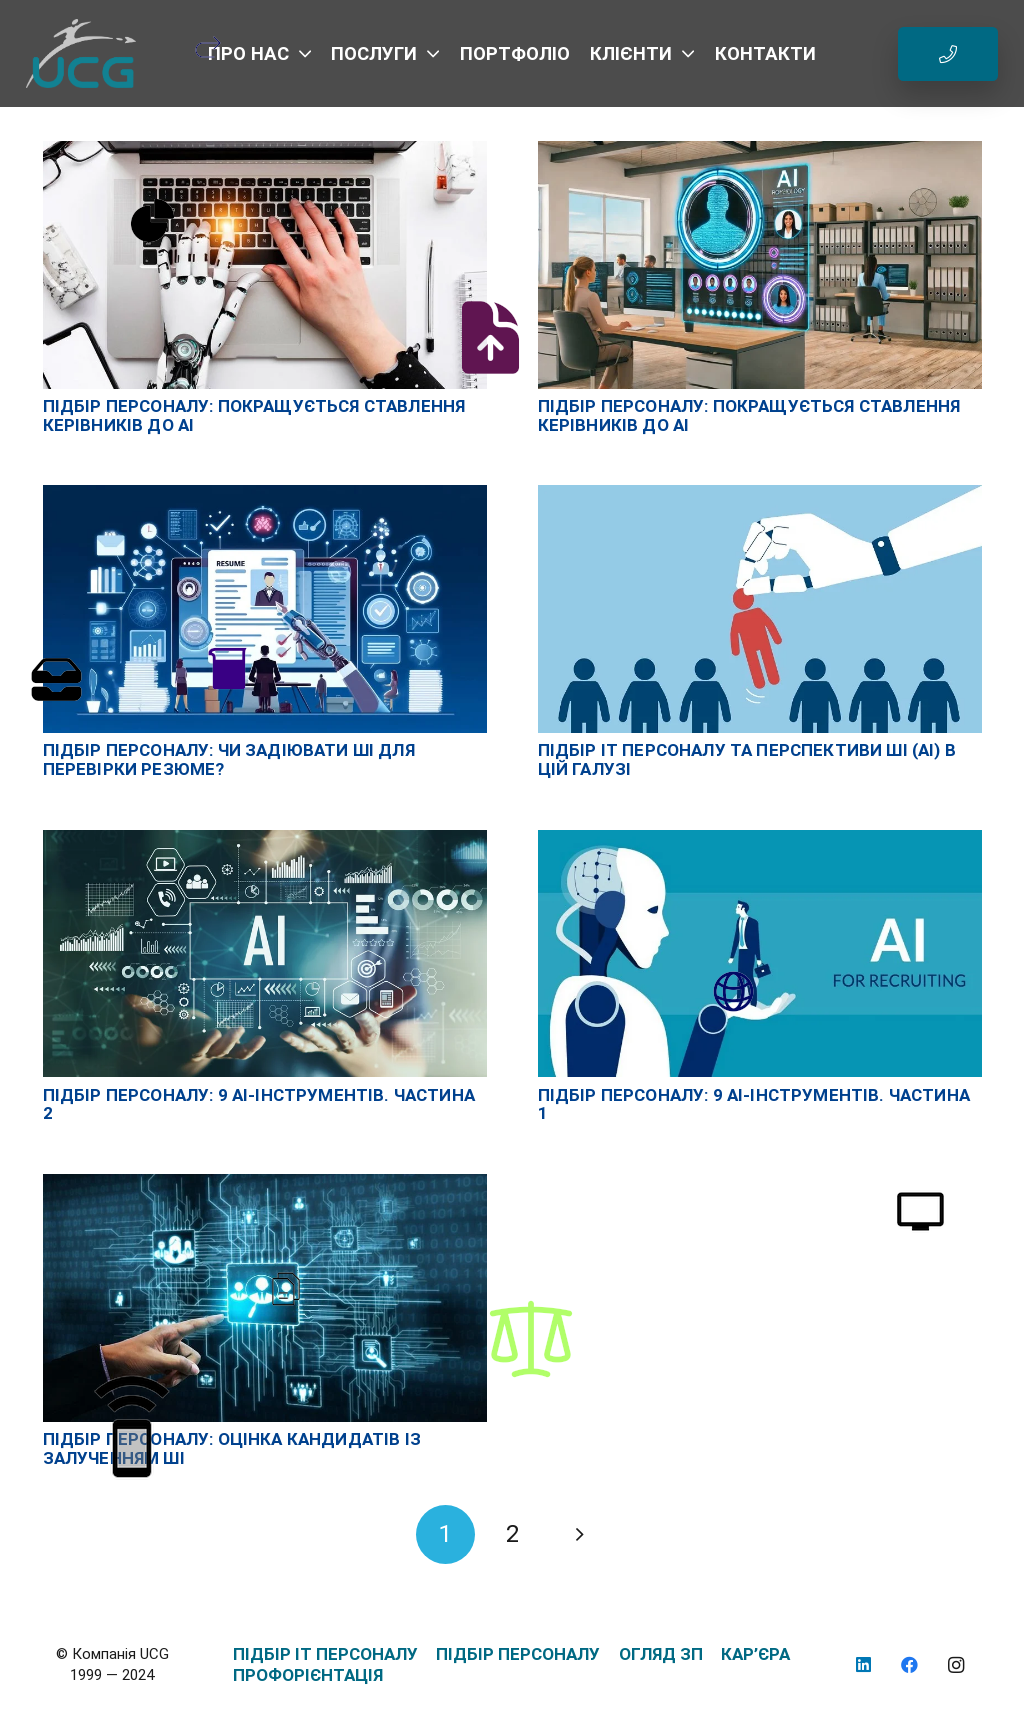  Describe the element at coordinates (152, 220) in the screenshot. I see `view analytics or statistics breakdown` at that location.